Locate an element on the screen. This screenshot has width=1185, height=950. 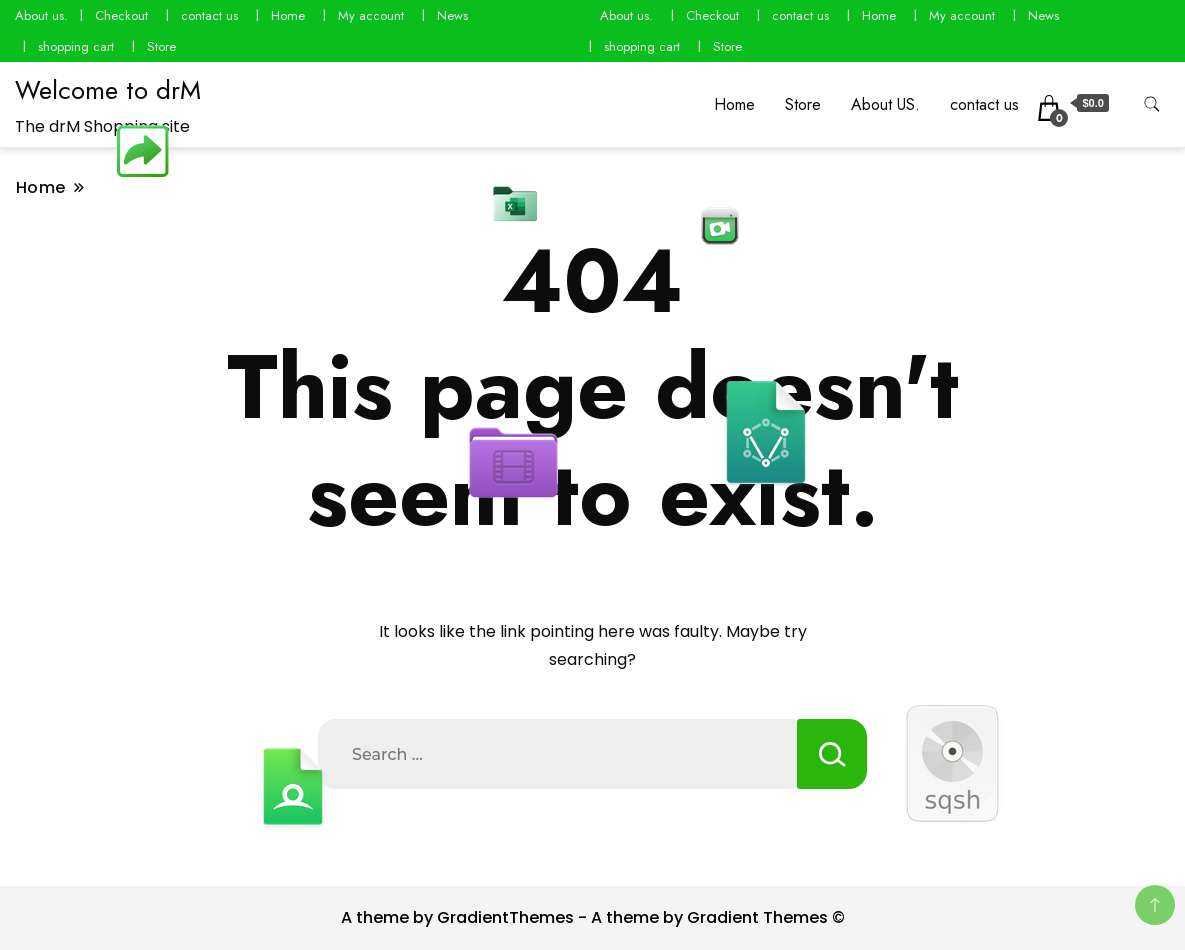
indicates a shared file or folder is located at coordinates (183, 111).